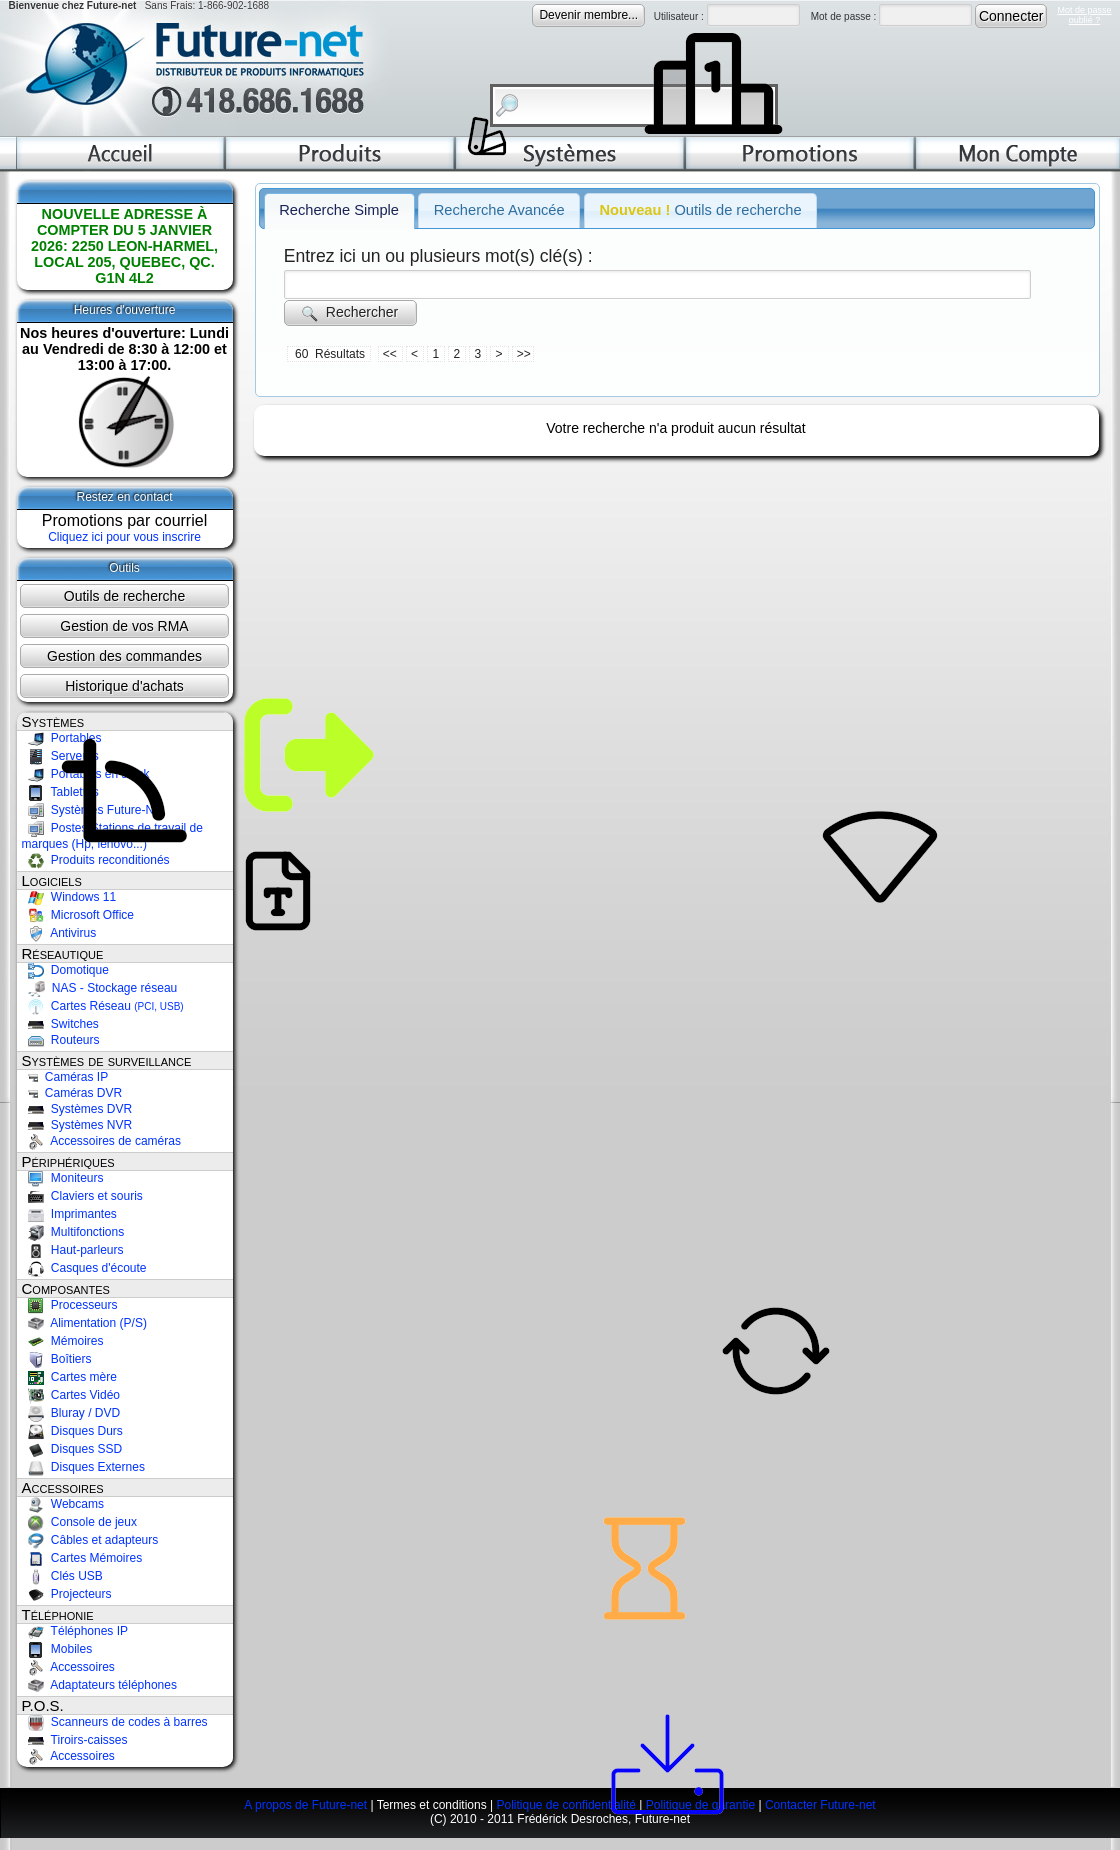 Image resolution: width=1120 pixels, height=1850 pixels. I want to click on download a file to your device, so click(667, 1770).